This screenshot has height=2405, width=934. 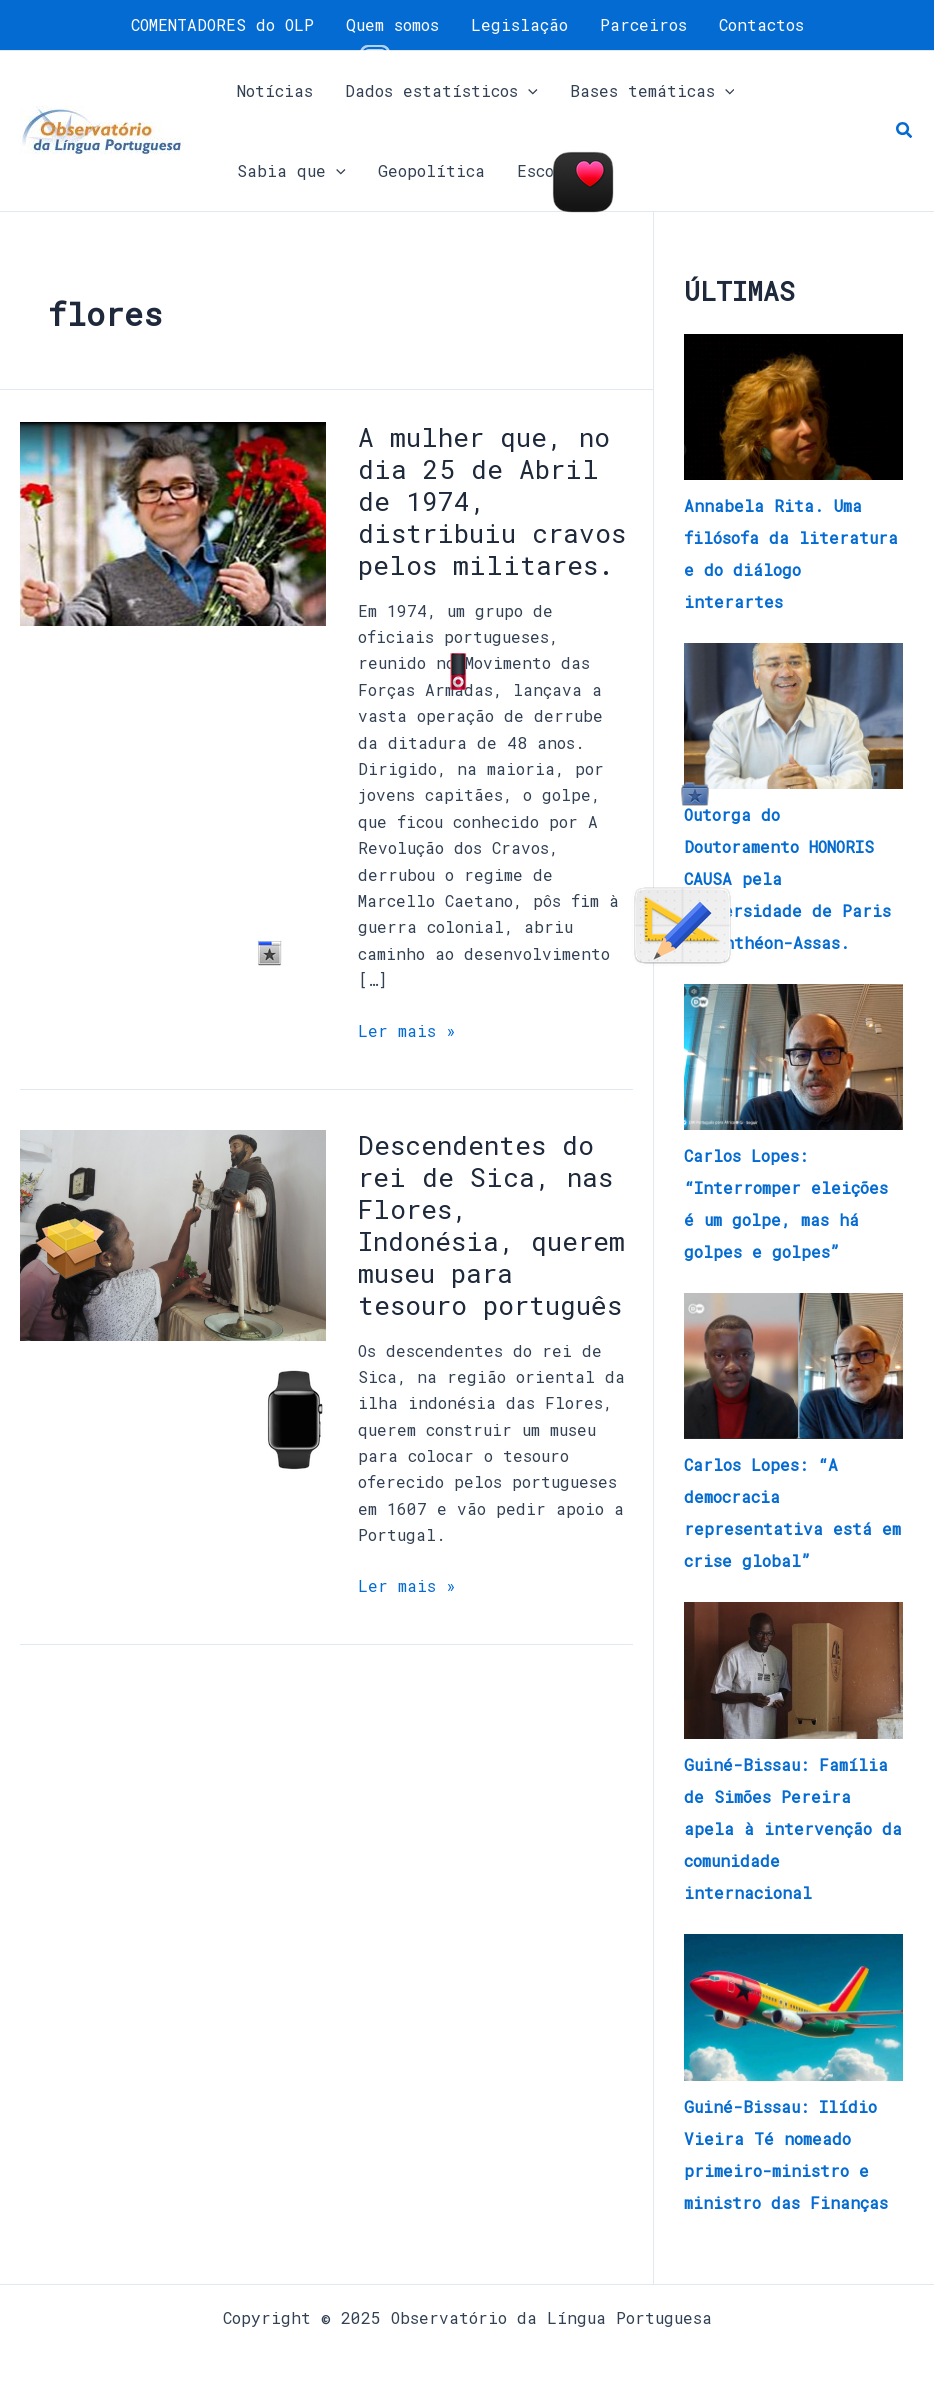 I want to click on access your media library, so click(x=375, y=60).